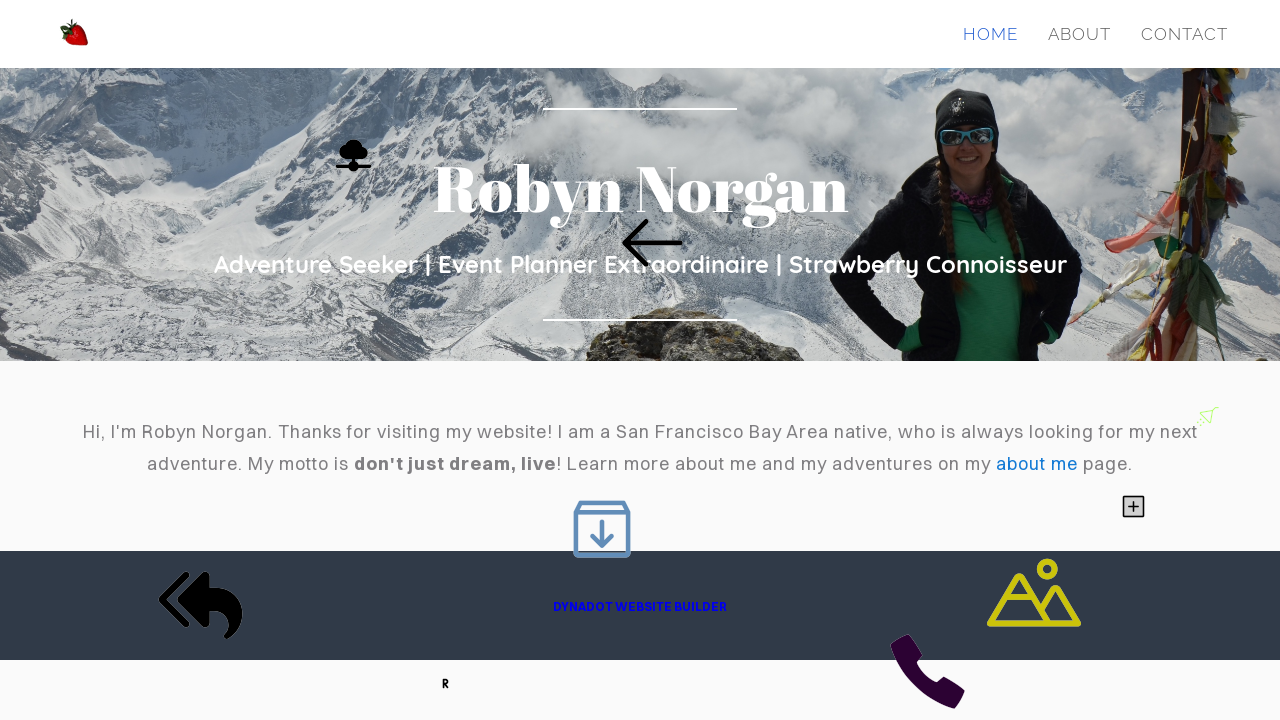 Image resolution: width=1280 pixels, height=720 pixels. I want to click on indicates a rating or review section, so click(445, 683).